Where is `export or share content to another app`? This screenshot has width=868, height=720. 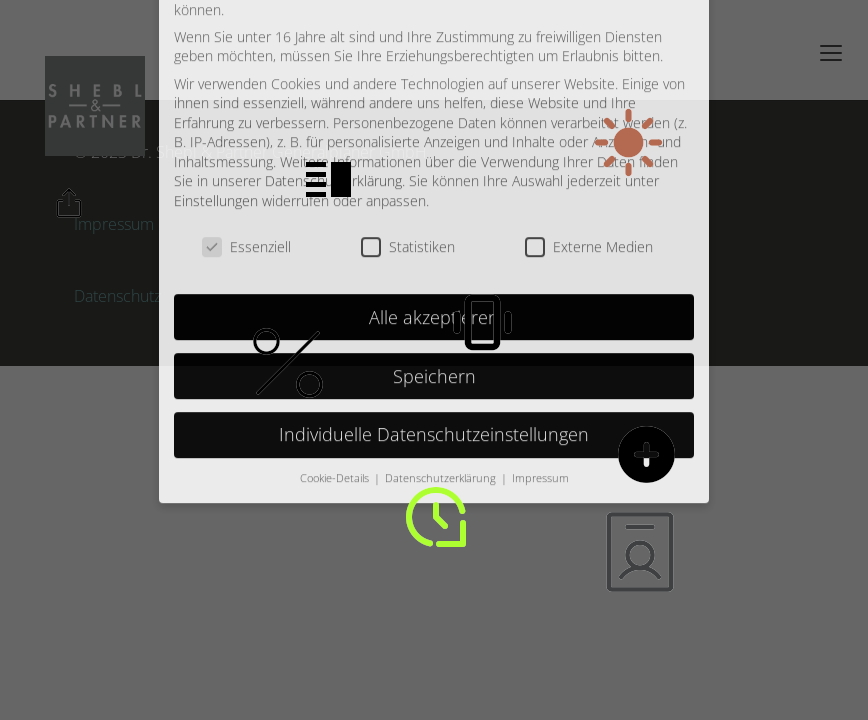
export or share content to another app is located at coordinates (69, 204).